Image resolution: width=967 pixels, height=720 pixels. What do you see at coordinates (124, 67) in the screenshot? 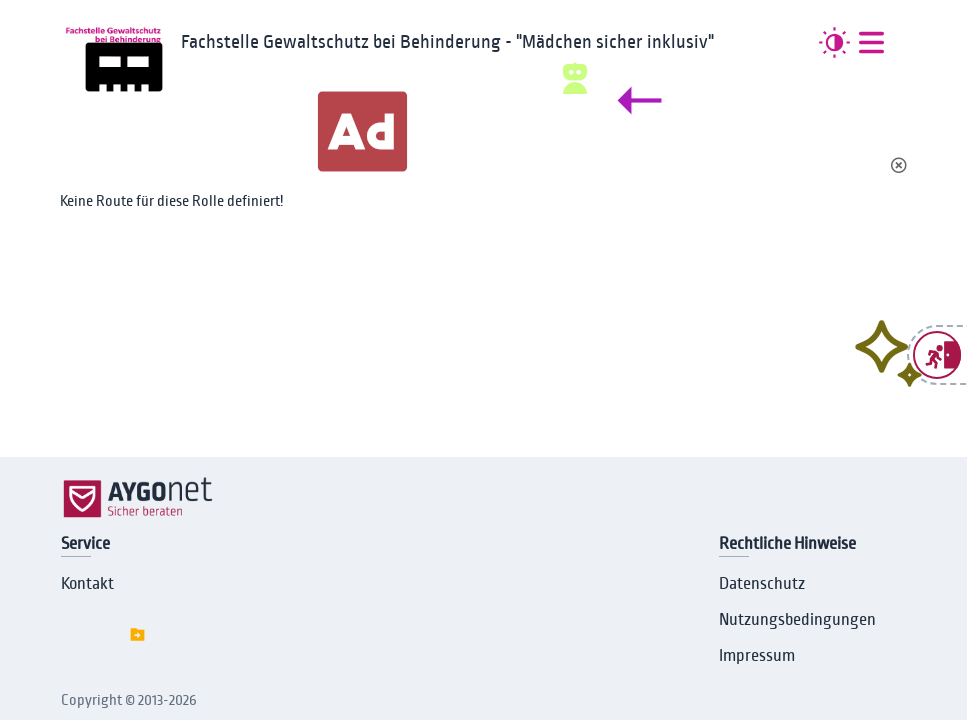
I see `view RAM or memory usage` at bounding box center [124, 67].